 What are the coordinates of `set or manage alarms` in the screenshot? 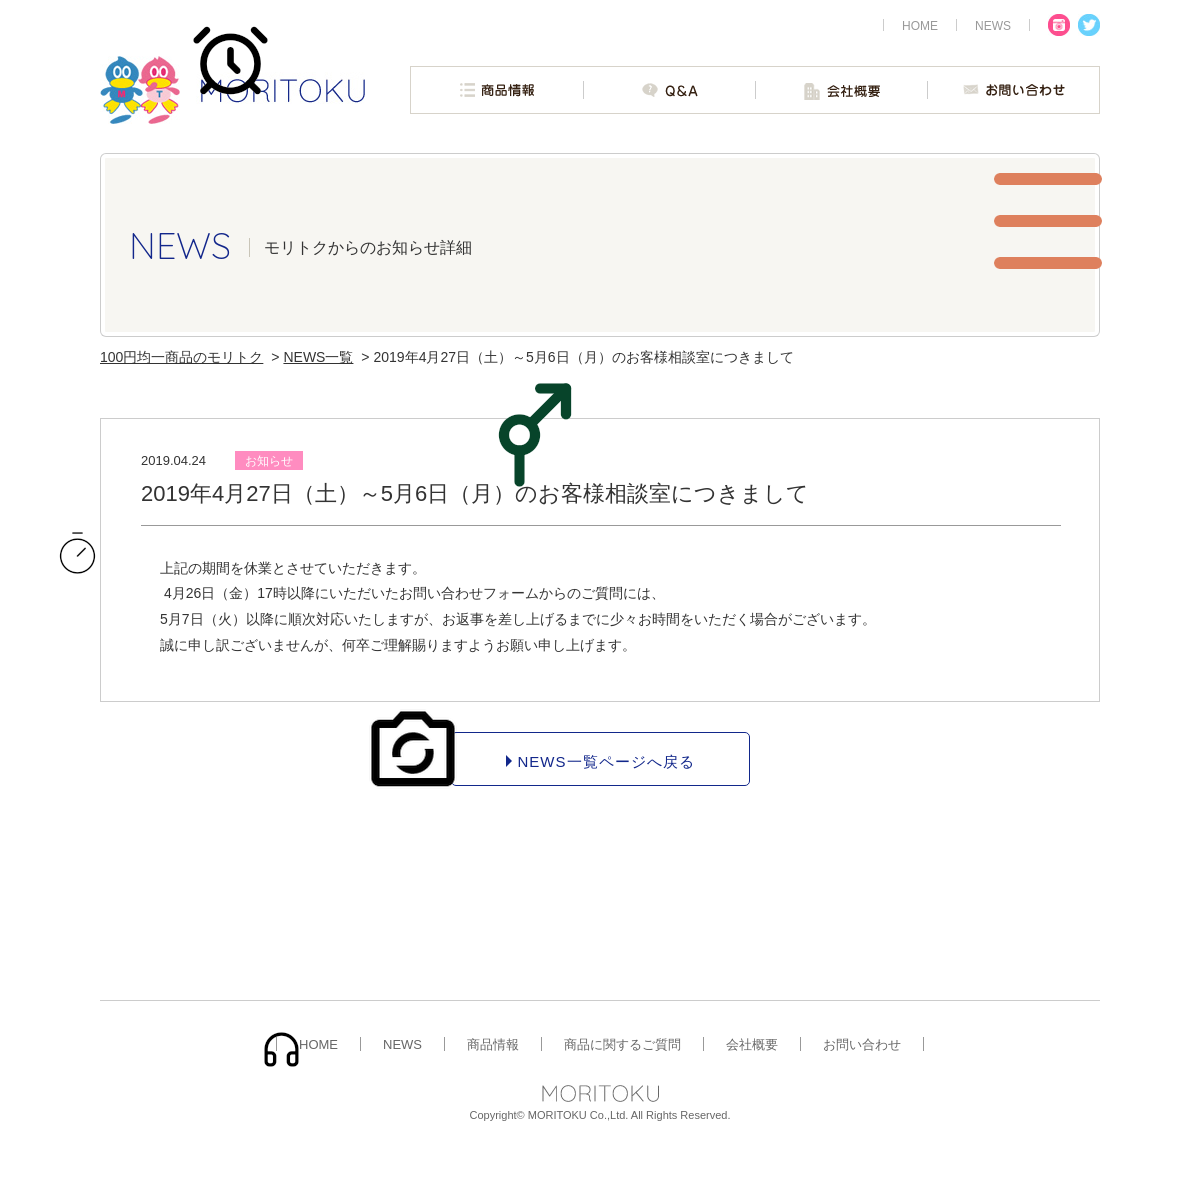 It's located at (230, 60).